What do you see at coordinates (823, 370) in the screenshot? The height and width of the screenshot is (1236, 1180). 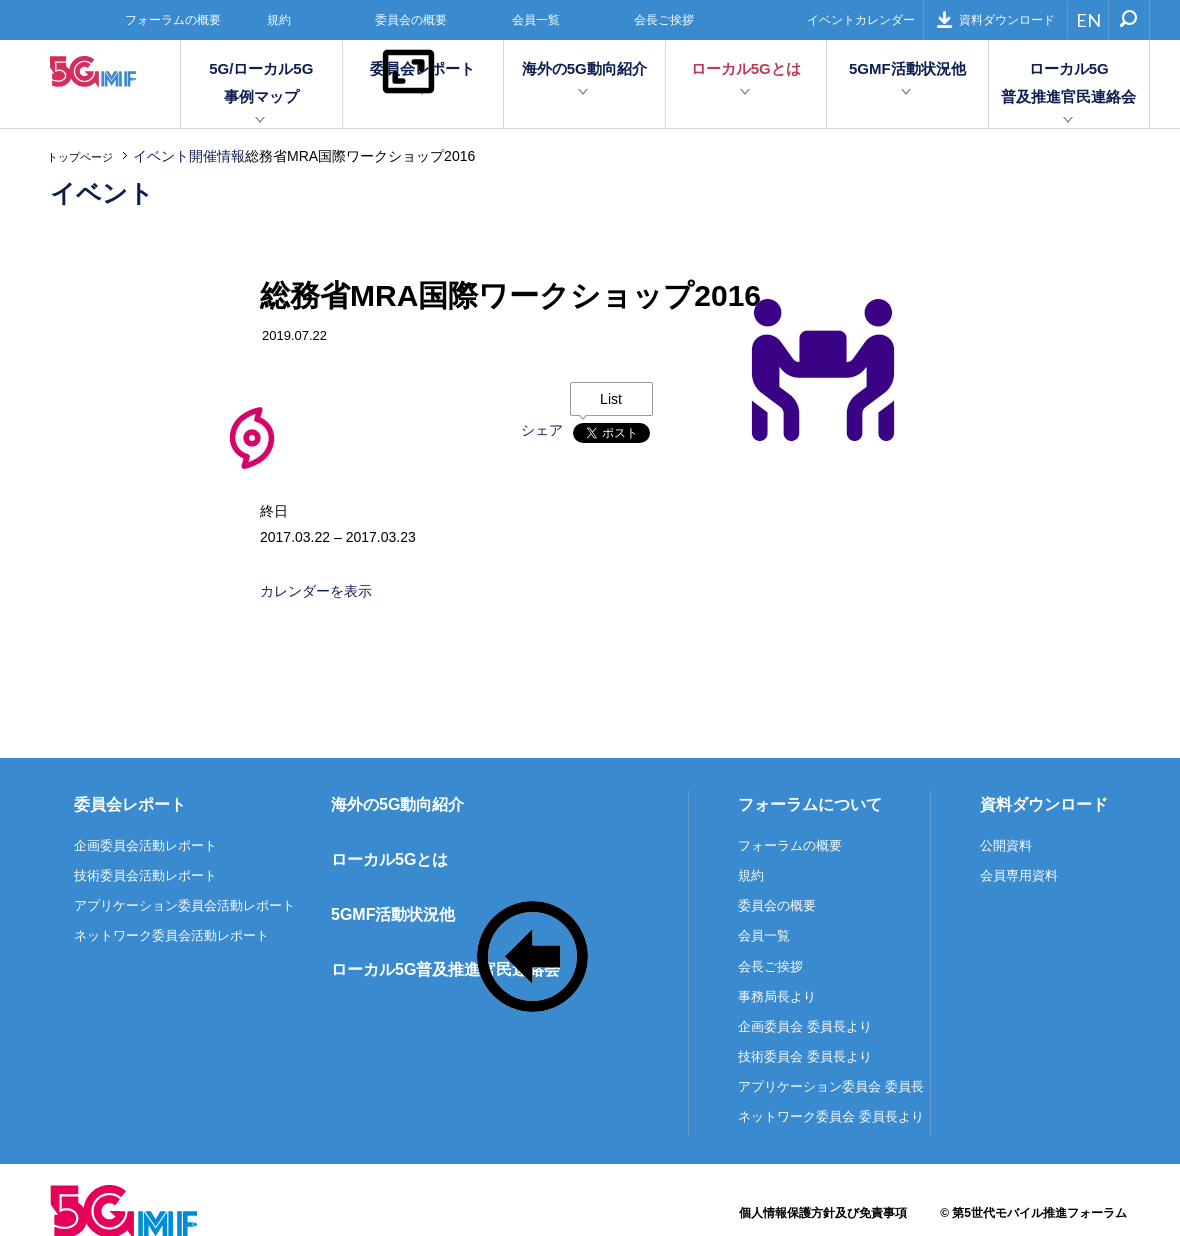 I see `moving or delivery service` at bounding box center [823, 370].